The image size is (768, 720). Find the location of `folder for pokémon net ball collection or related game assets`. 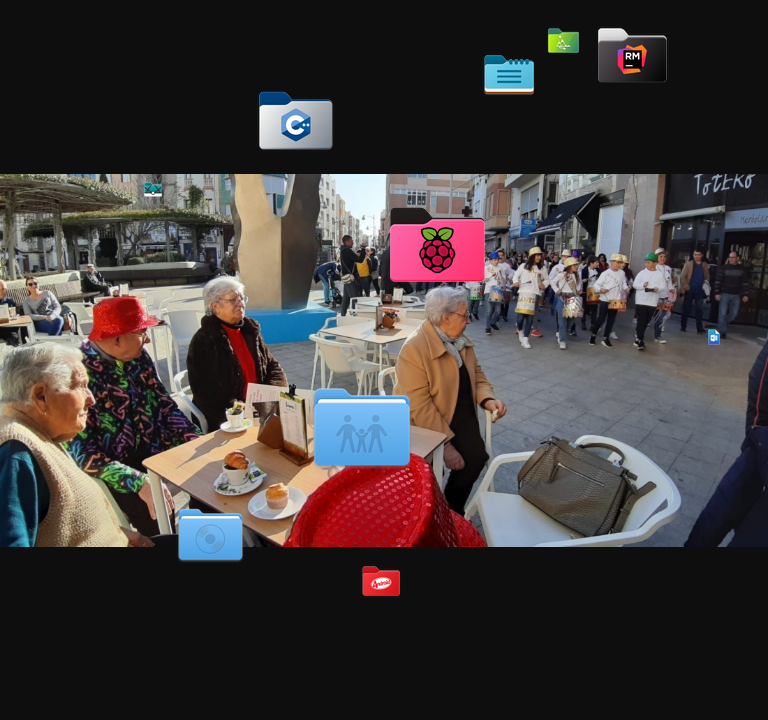

folder for pokémon net ball collection or related game assets is located at coordinates (153, 190).